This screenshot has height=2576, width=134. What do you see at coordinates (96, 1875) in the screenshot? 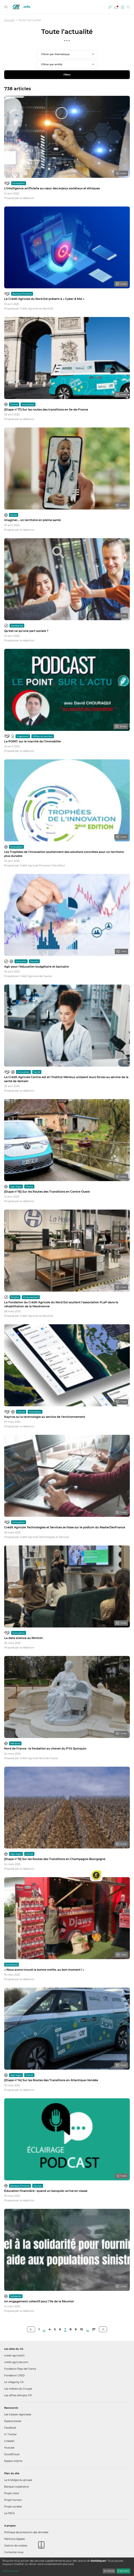
I see `launch counter-strike: condition zero` at bounding box center [96, 1875].